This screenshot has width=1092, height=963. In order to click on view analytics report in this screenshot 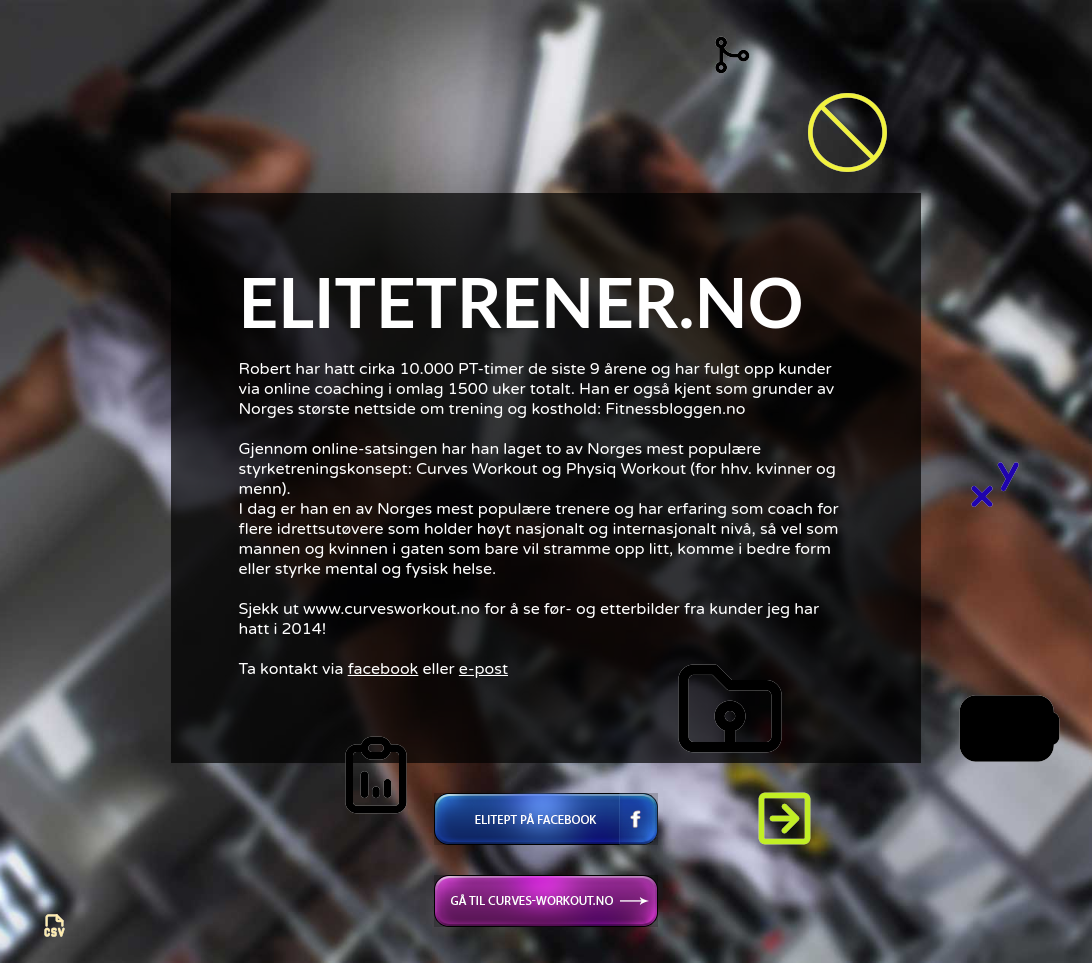, I will do `click(376, 775)`.